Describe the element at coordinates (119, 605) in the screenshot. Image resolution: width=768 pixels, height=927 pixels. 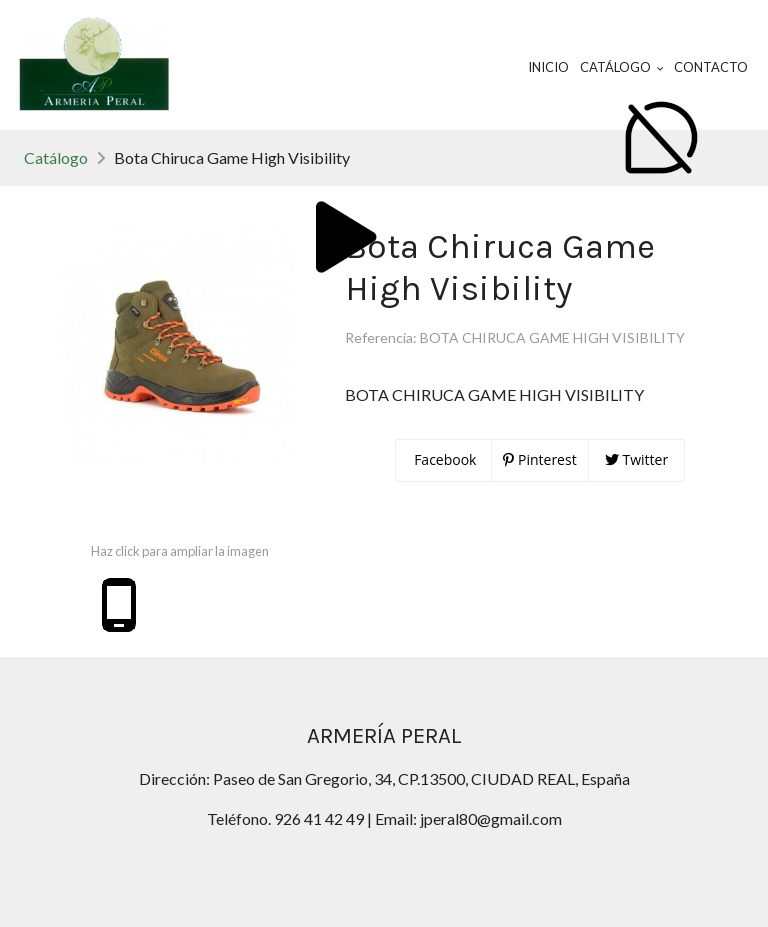
I see `access mobile device settings` at that location.